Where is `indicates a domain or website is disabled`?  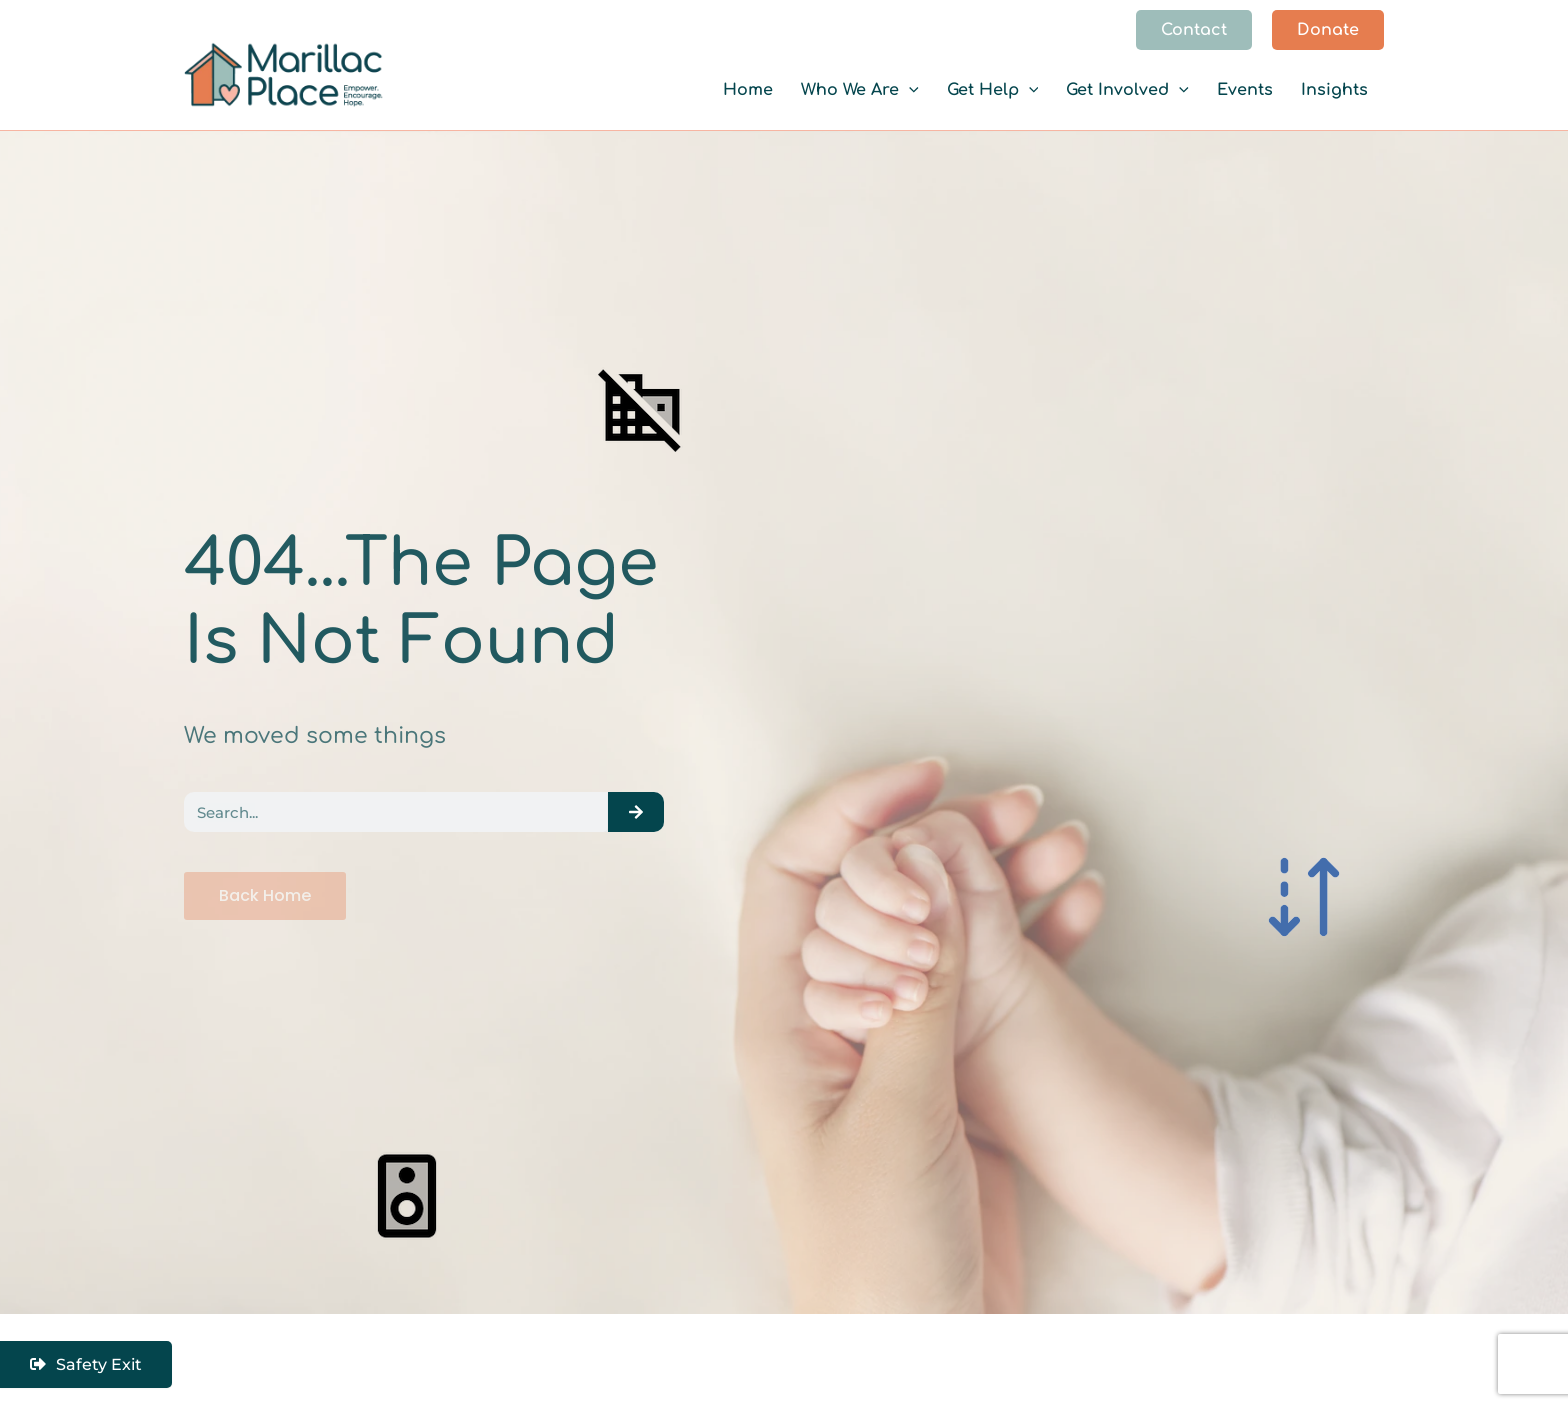
indicates a domain or website is disabled is located at coordinates (642, 407).